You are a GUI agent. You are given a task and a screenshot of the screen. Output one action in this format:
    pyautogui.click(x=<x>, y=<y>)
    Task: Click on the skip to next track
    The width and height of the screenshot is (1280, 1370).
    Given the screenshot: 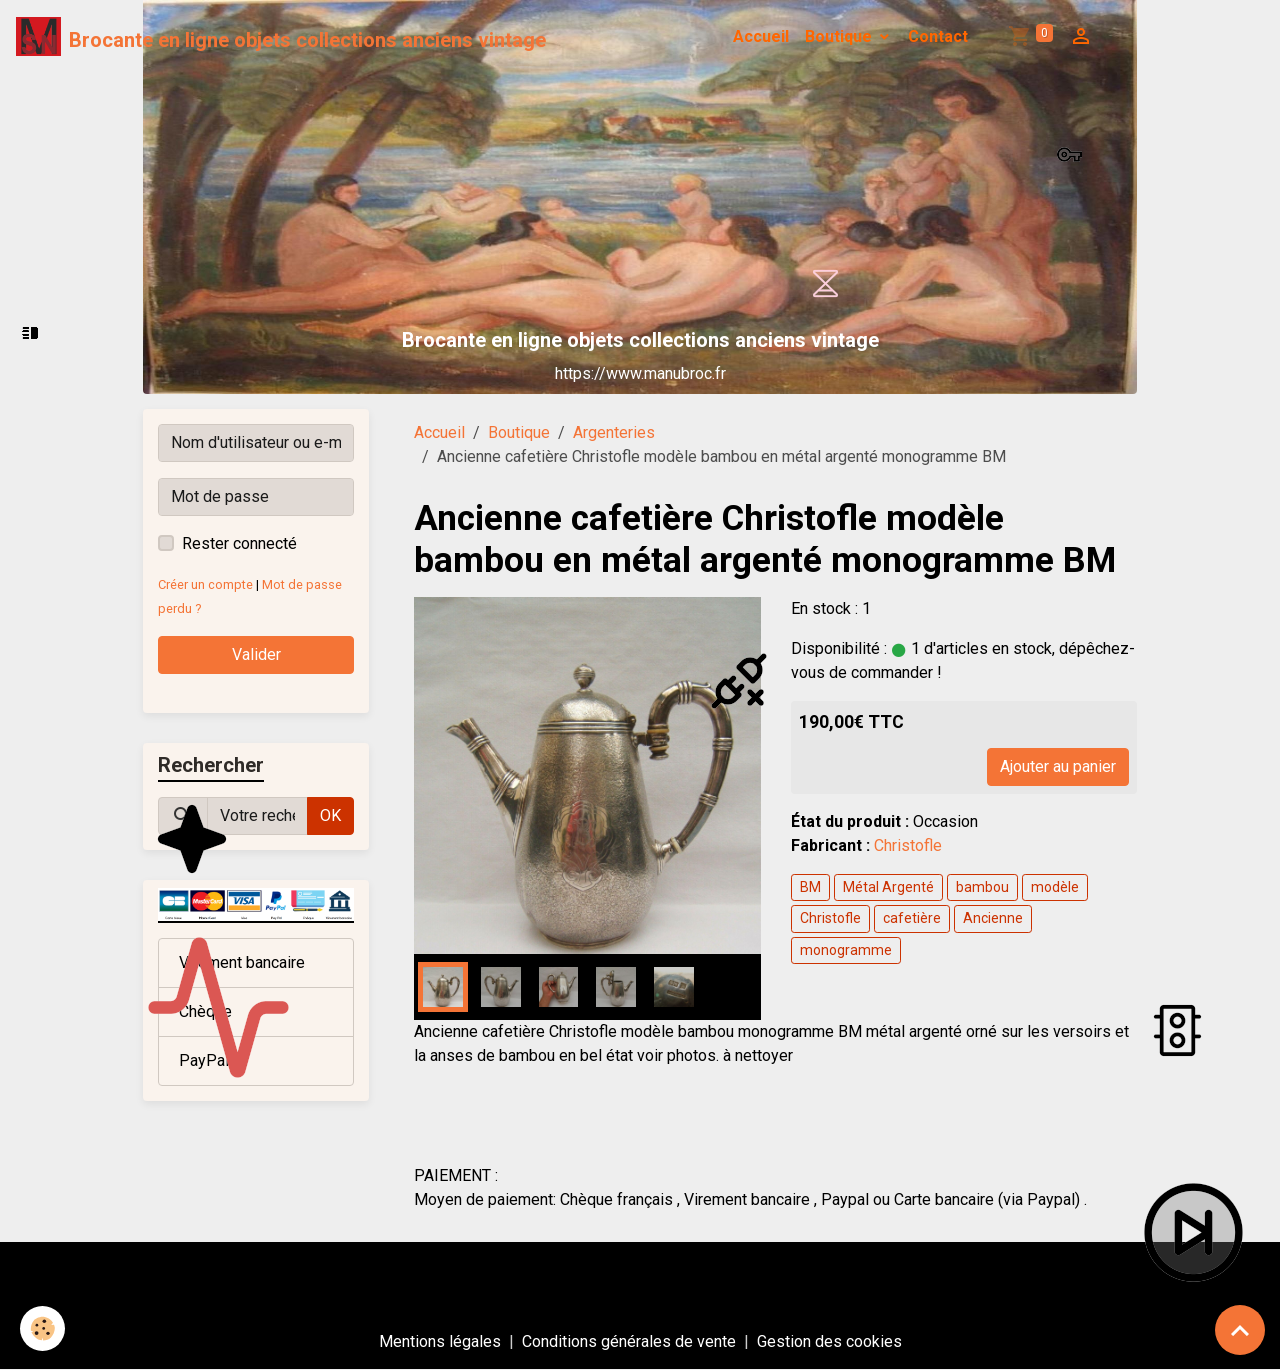 What is the action you would take?
    pyautogui.click(x=1193, y=1232)
    